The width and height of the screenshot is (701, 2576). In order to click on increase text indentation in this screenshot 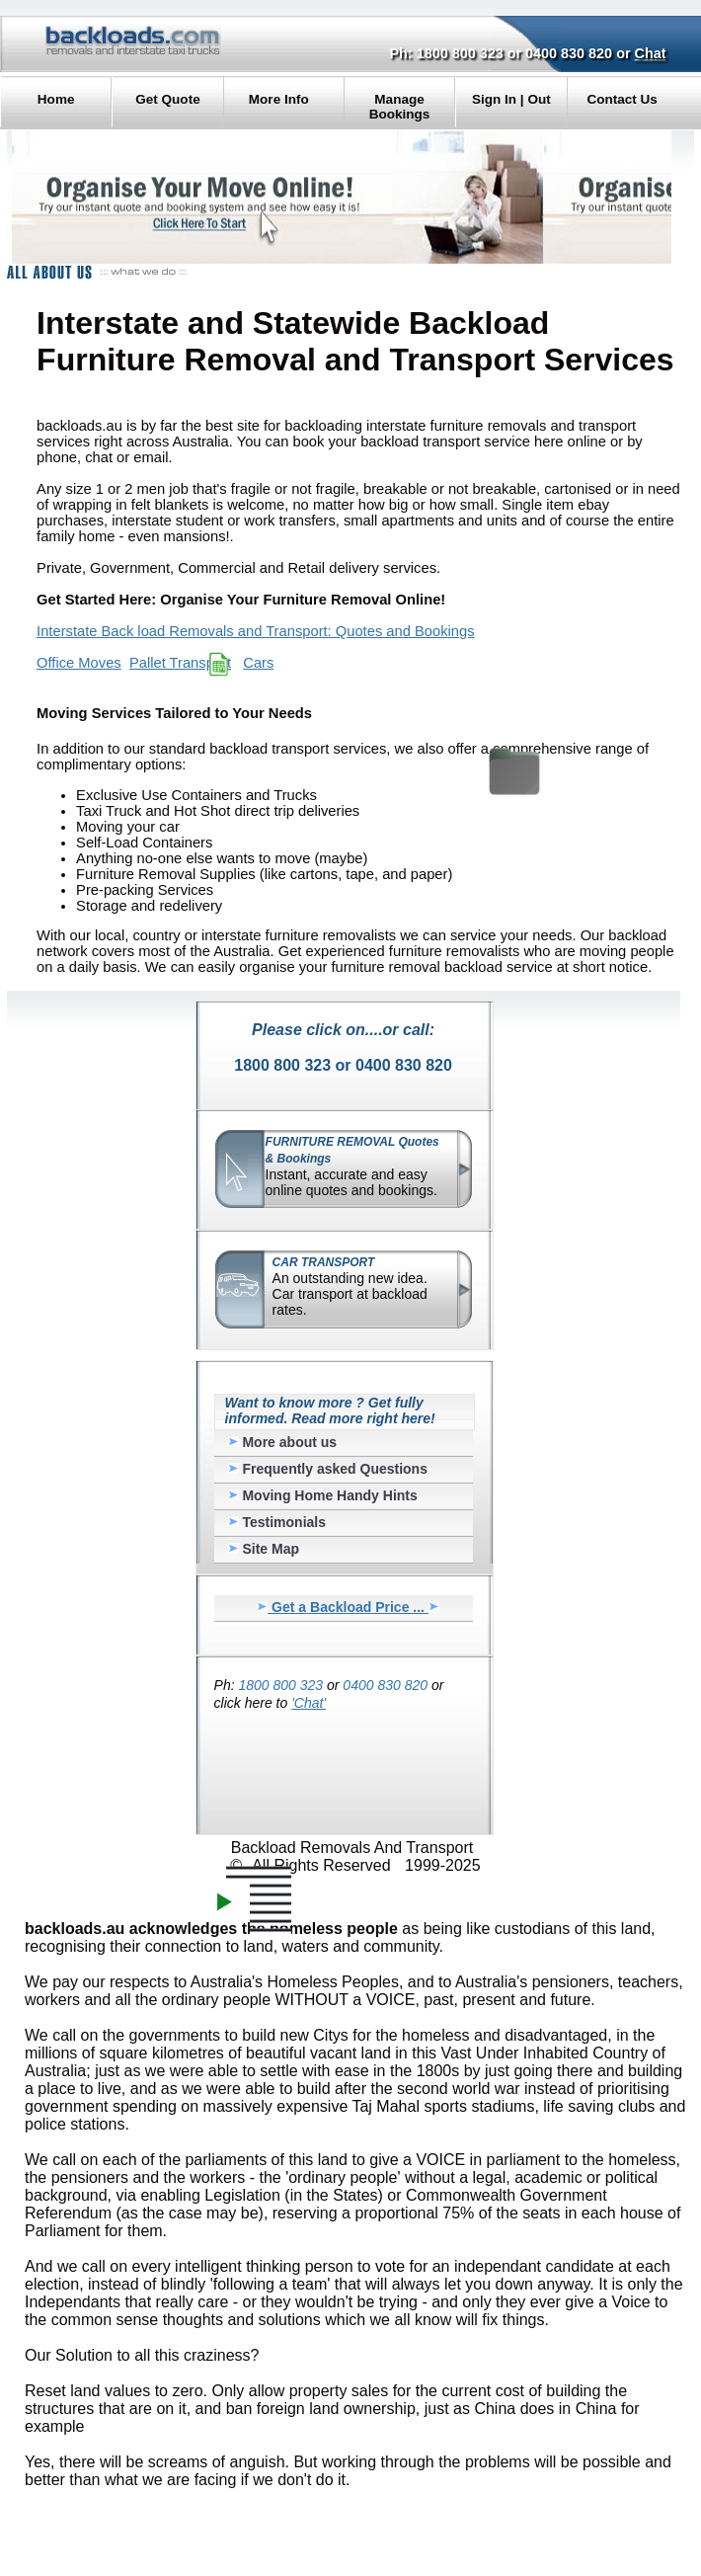, I will do `click(256, 1900)`.